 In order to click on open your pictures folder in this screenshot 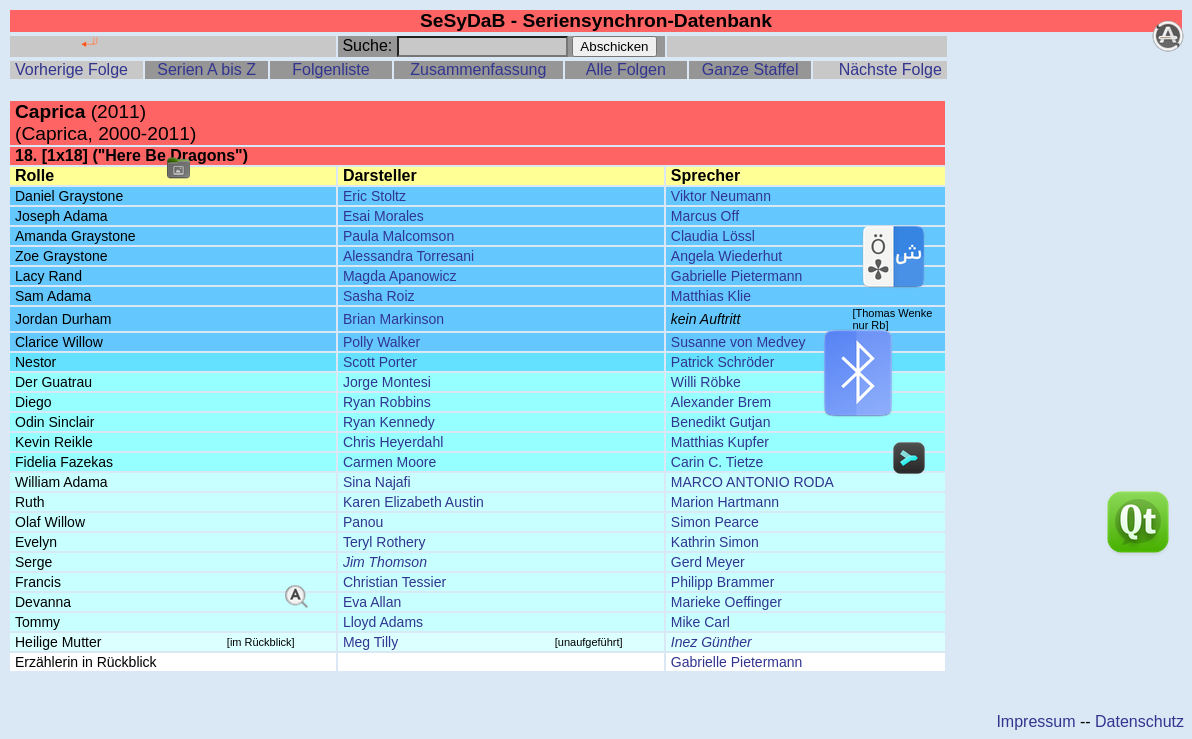, I will do `click(178, 167)`.